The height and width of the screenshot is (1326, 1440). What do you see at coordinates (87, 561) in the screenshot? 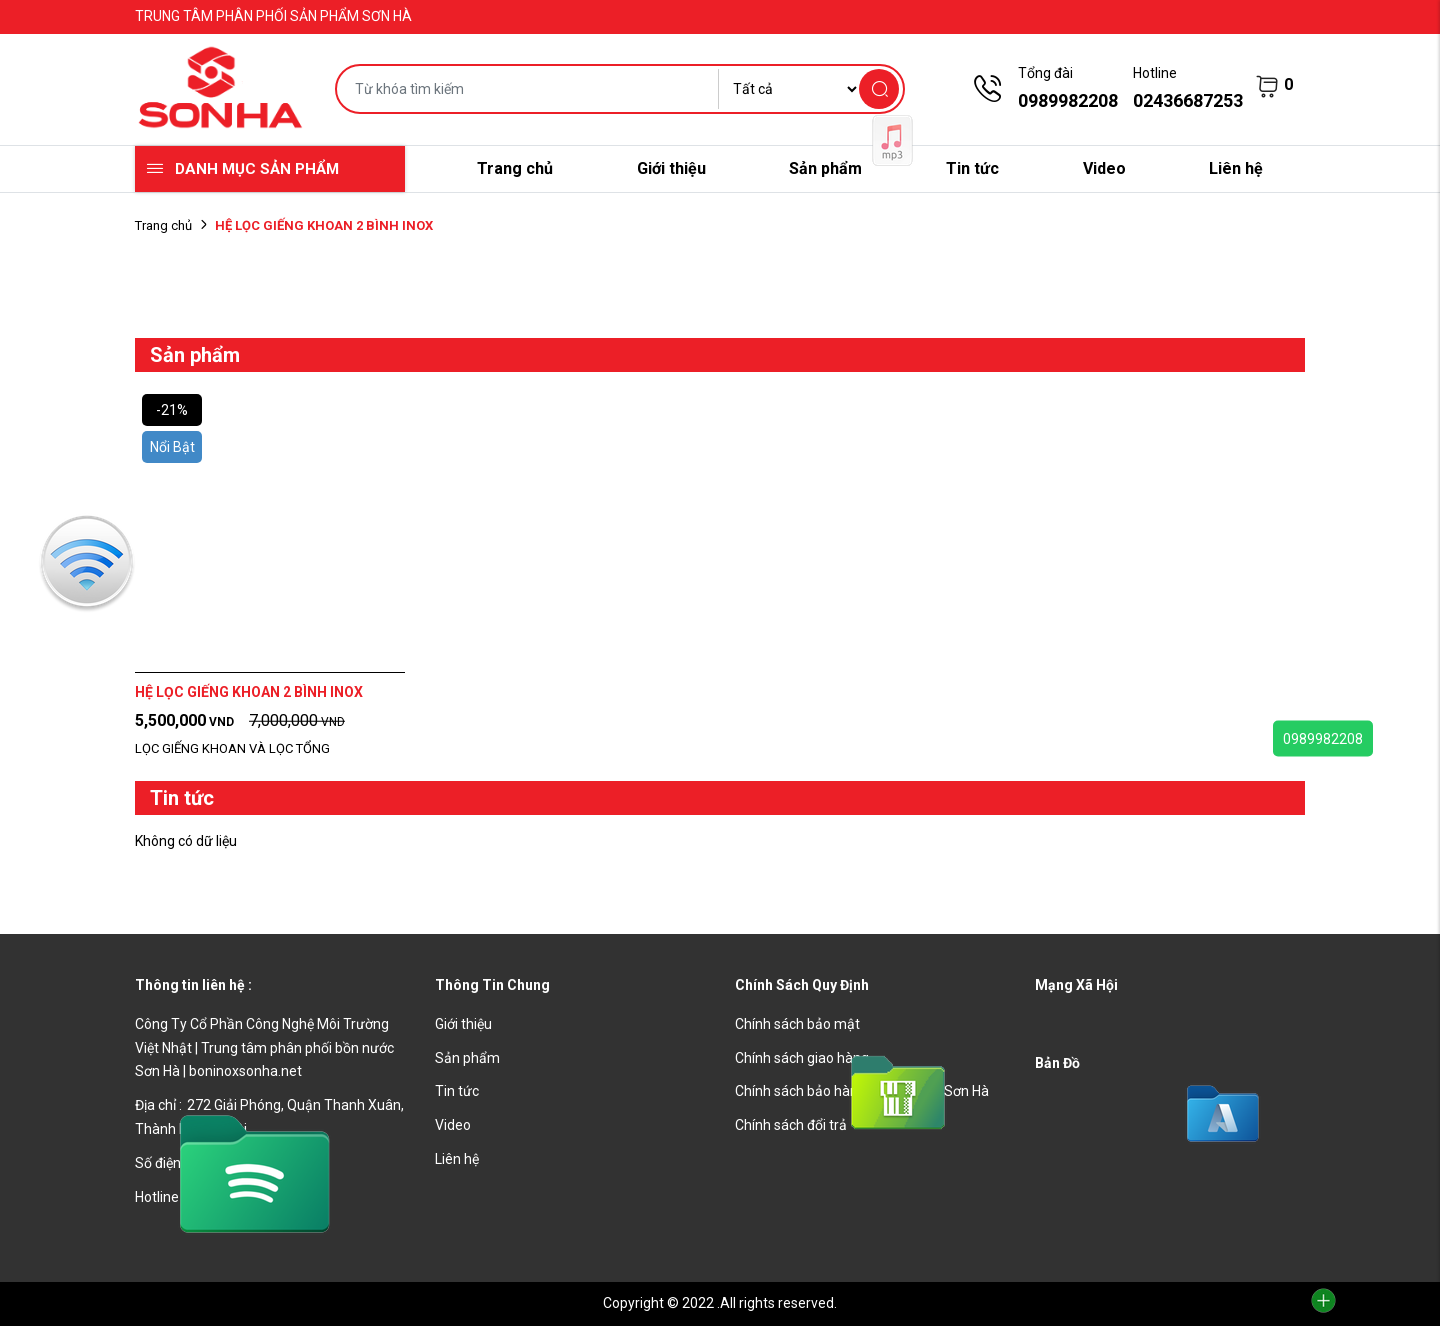
I see `open airport utility to manage wireless network settings` at bounding box center [87, 561].